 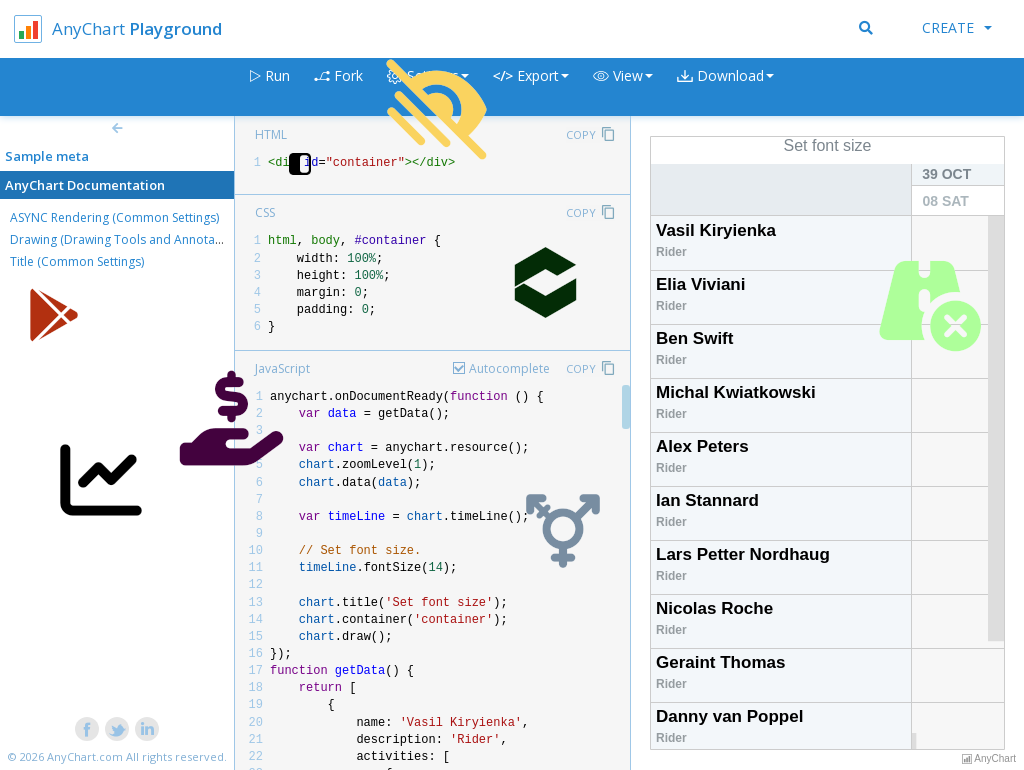 I want to click on make a payment or donation, so click(x=231, y=419).